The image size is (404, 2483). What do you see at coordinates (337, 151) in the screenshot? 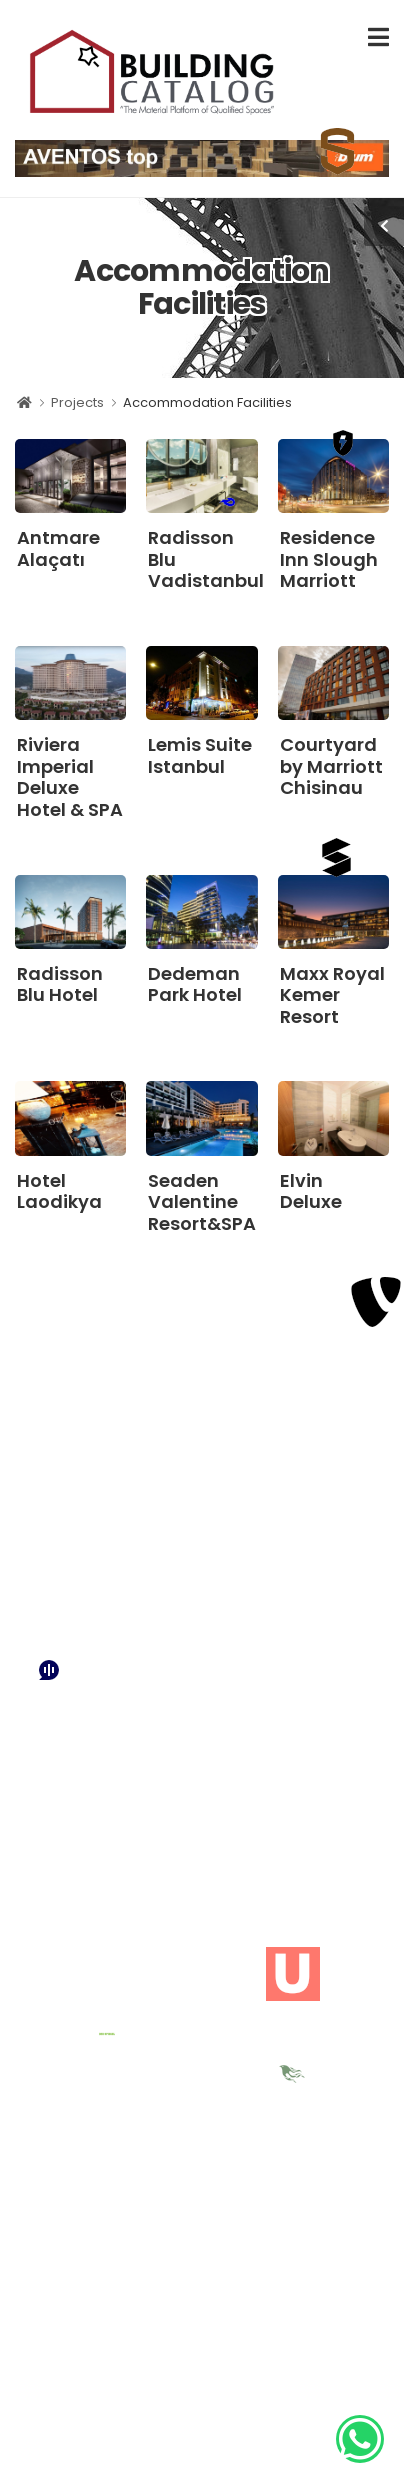
I see `symphony messaging platform logo` at bounding box center [337, 151].